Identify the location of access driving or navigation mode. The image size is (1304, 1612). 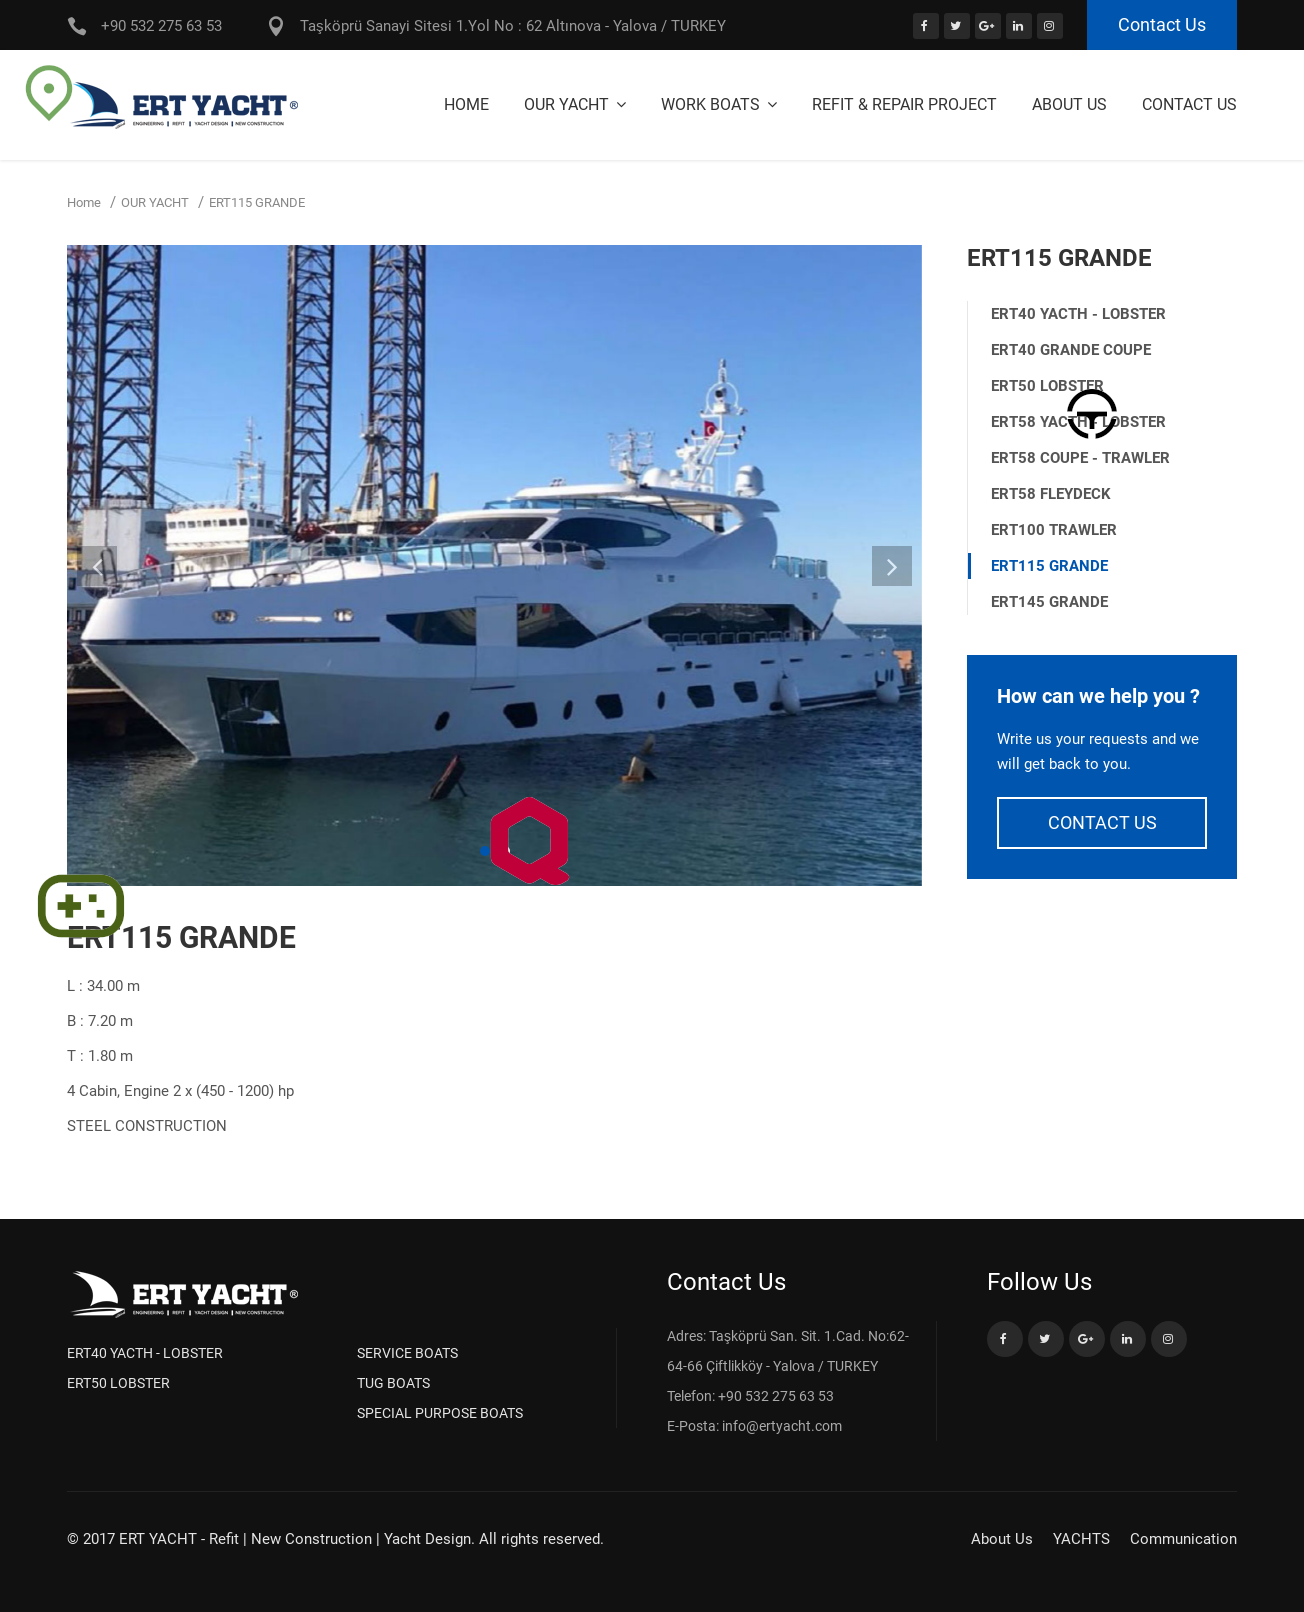
(1092, 414).